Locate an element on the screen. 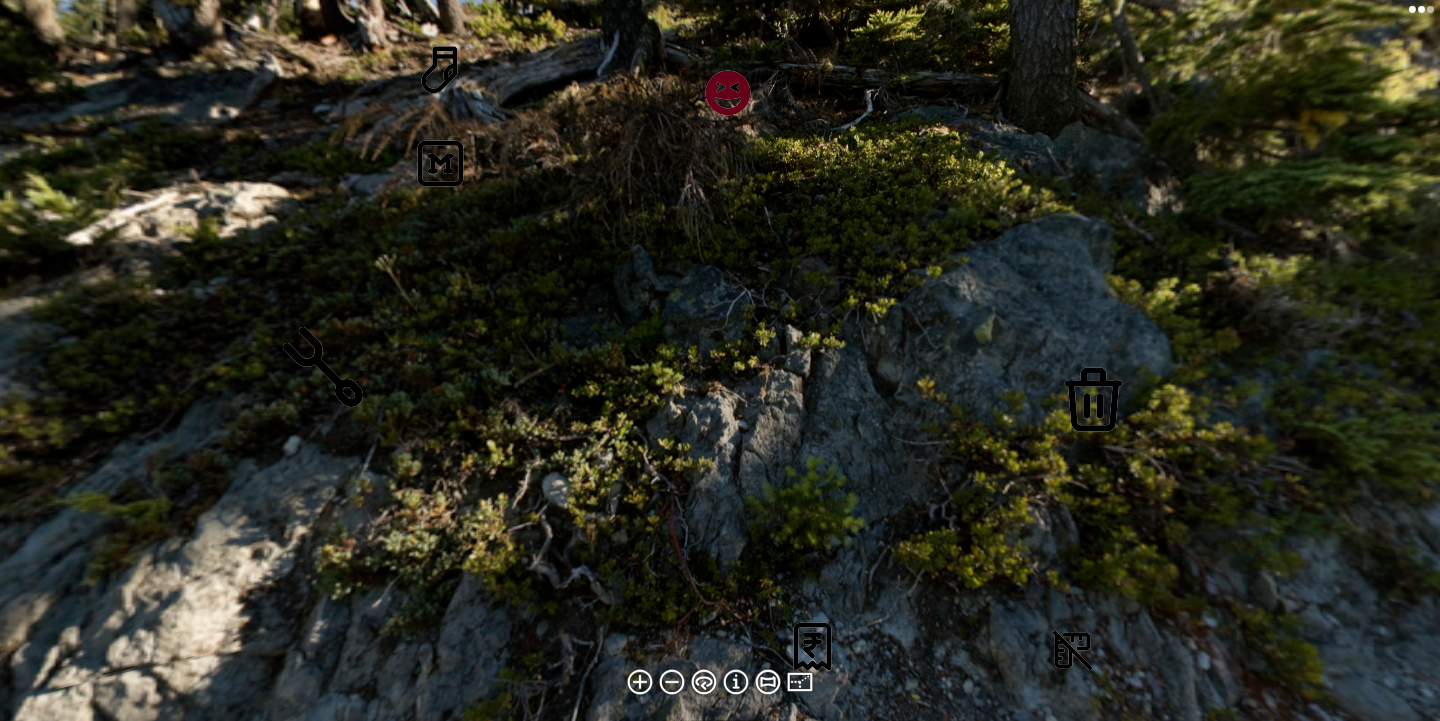  delete selected item is located at coordinates (1093, 399).